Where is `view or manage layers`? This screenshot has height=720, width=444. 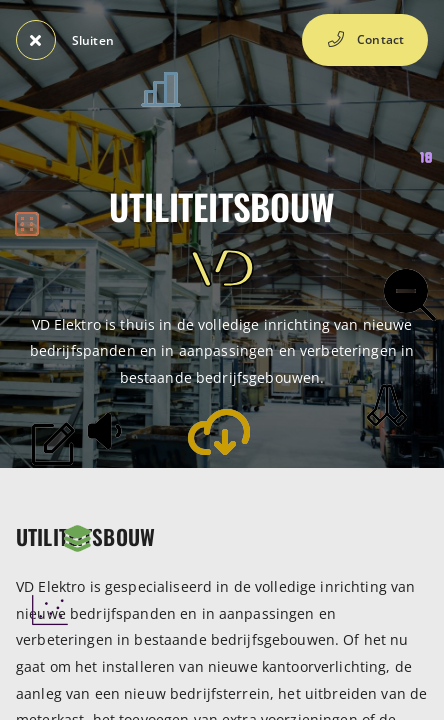
view or manage layers is located at coordinates (77, 538).